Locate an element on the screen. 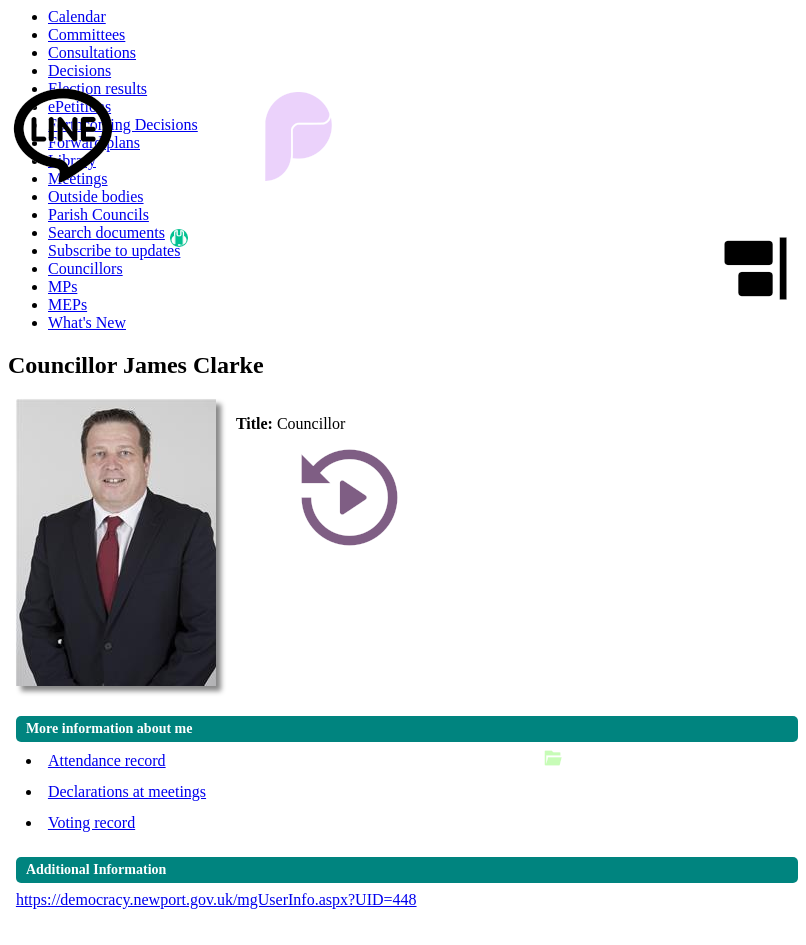  open folder to view contents is located at coordinates (553, 758).